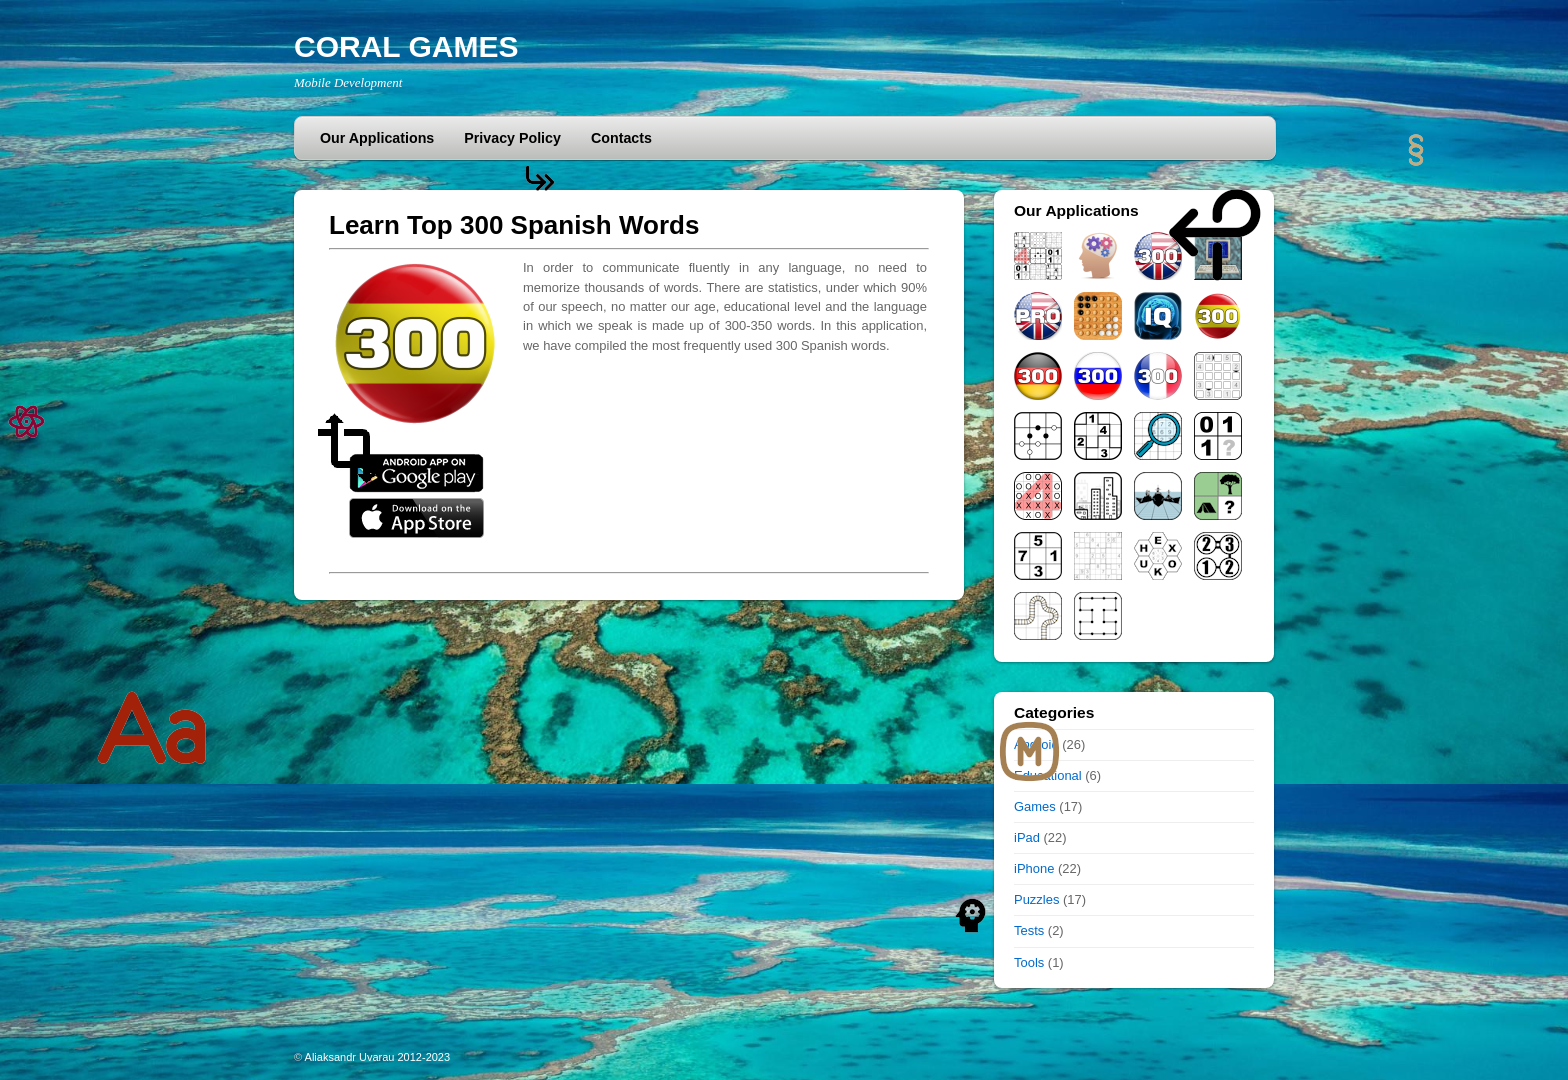 The width and height of the screenshot is (1568, 1080). Describe the element at coordinates (970, 915) in the screenshot. I see `access mental health or psychology features` at that location.